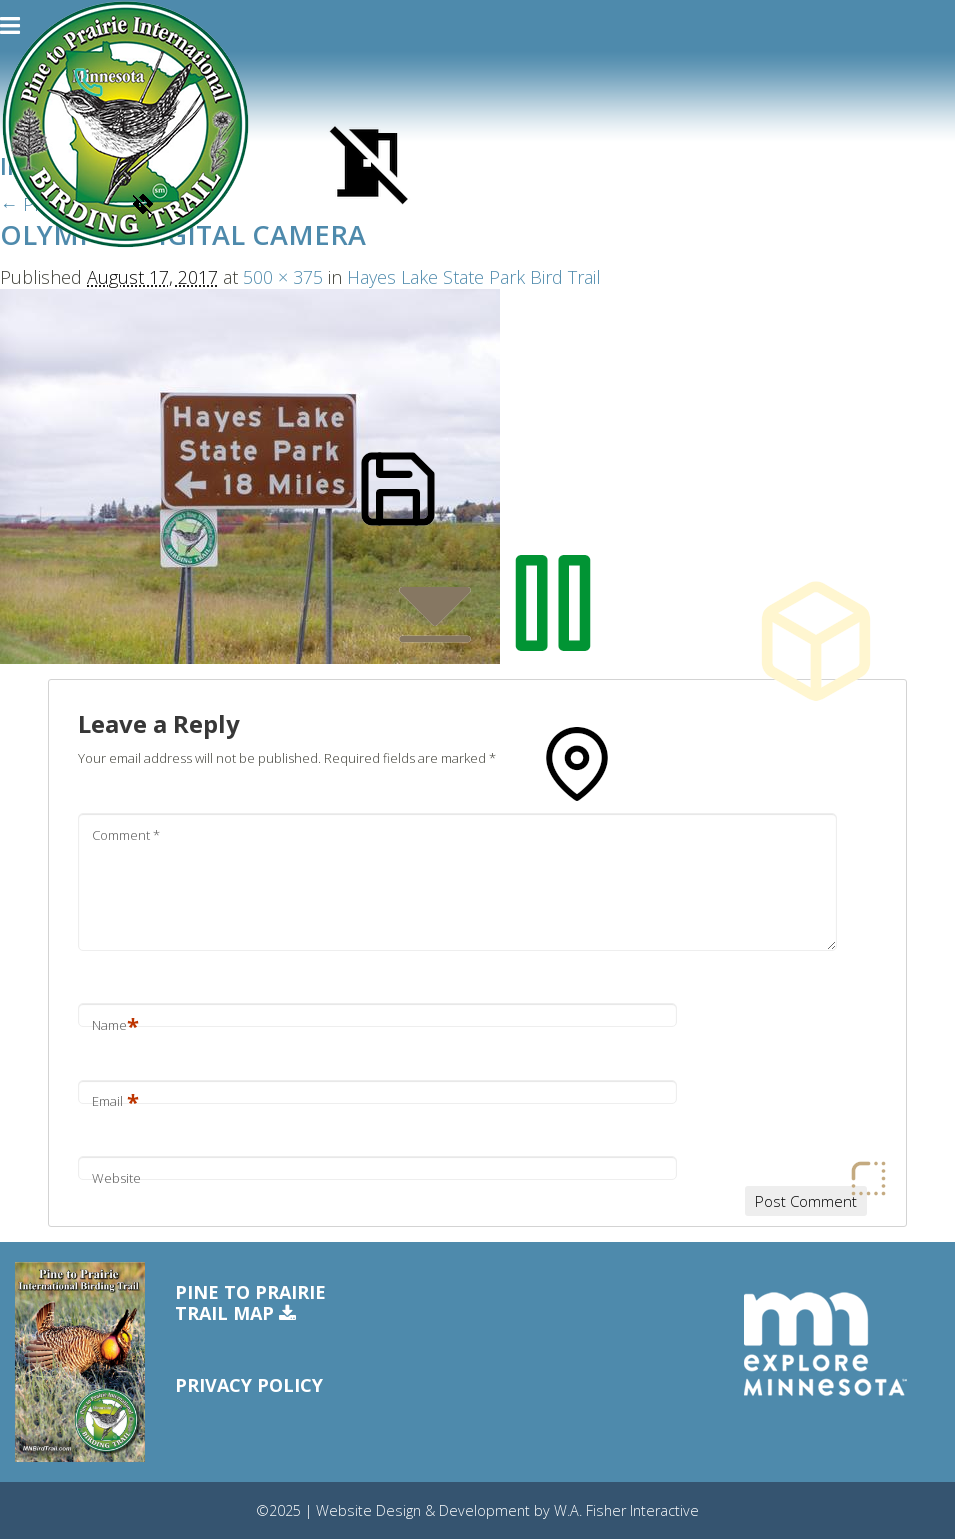 This screenshot has height=1539, width=955. I want to click on meeting room unavailable or closed, so click(371, 163).